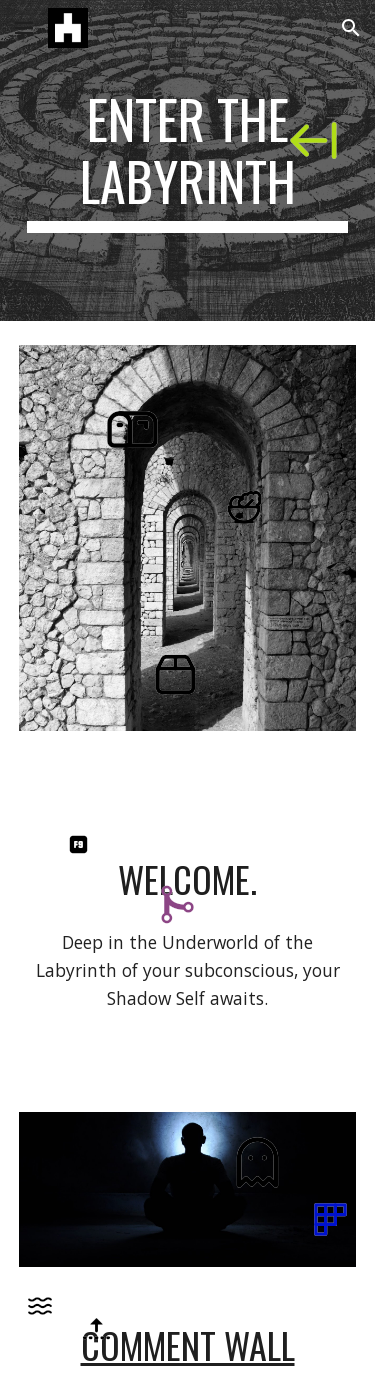 The width and height of the screenshot is (375, 1399). Describe the element at coordinates (177, 904) in the screenshot. I see `merge branches in a git repository` at that location.